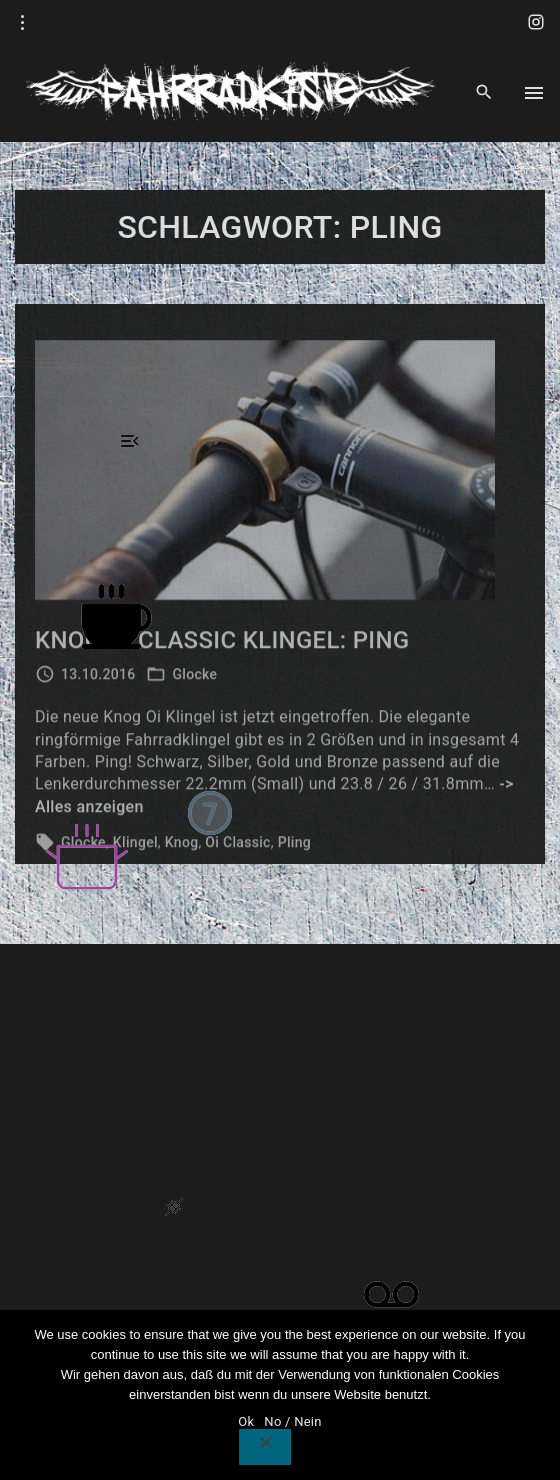  I want to click on find nearby coffee shops or cafés, so click(114, 619).